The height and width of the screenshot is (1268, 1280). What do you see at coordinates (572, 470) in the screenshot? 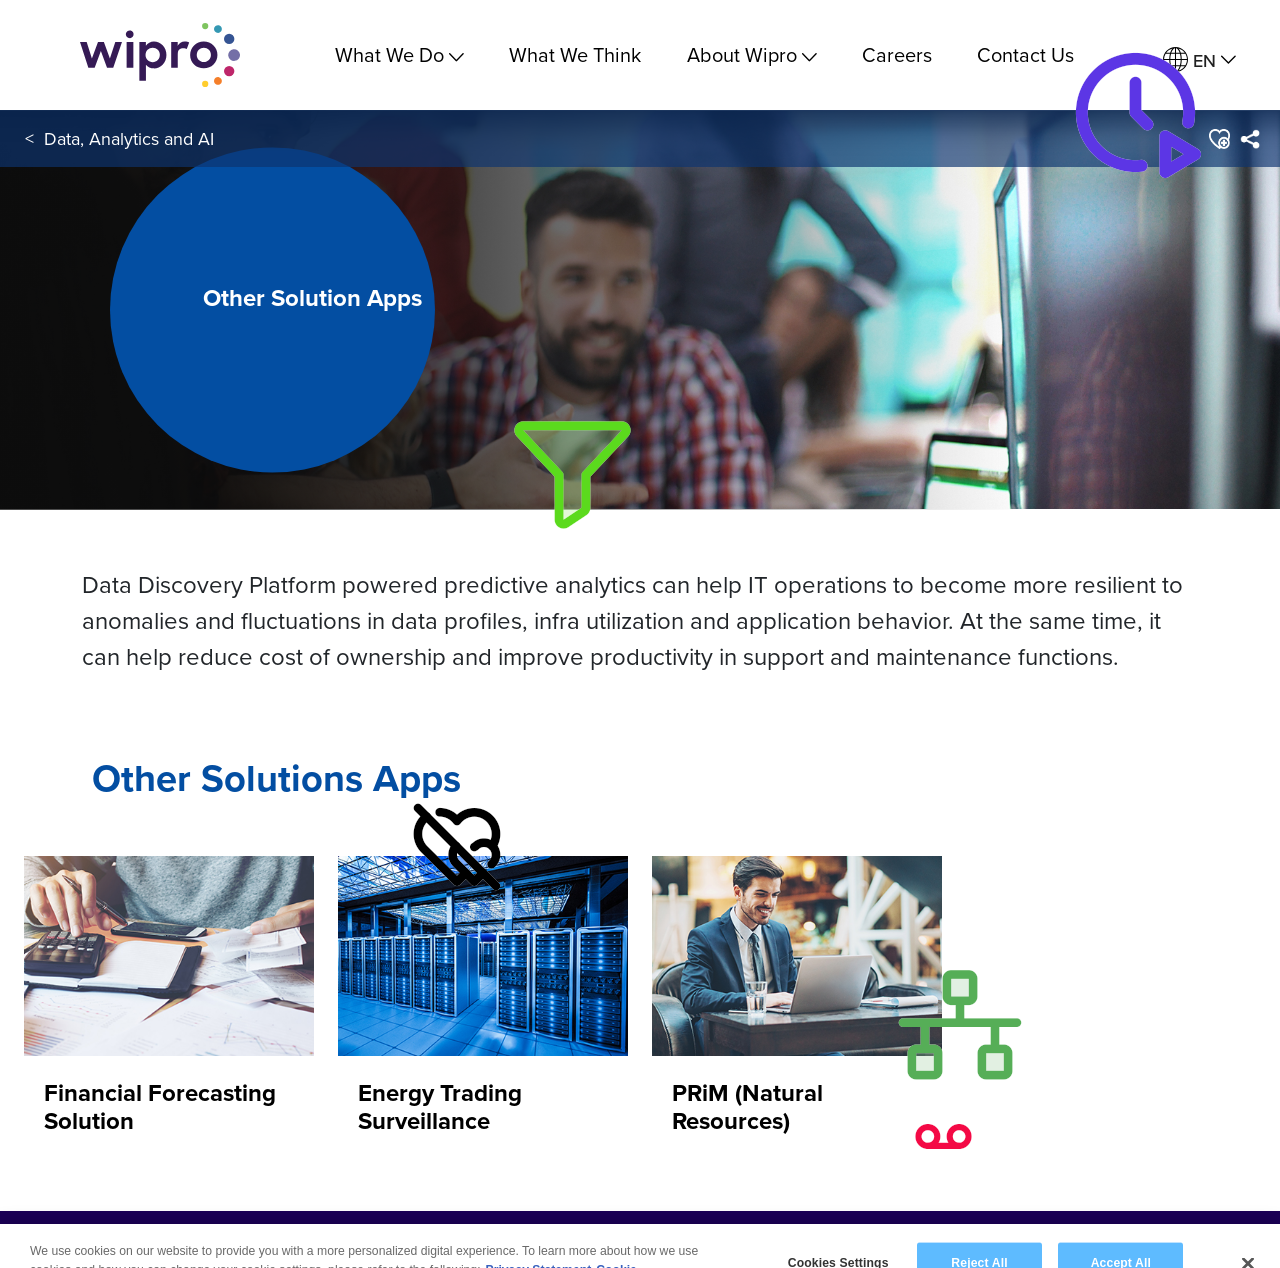
I see `filter or sort content` at bounding box center [572, 470].